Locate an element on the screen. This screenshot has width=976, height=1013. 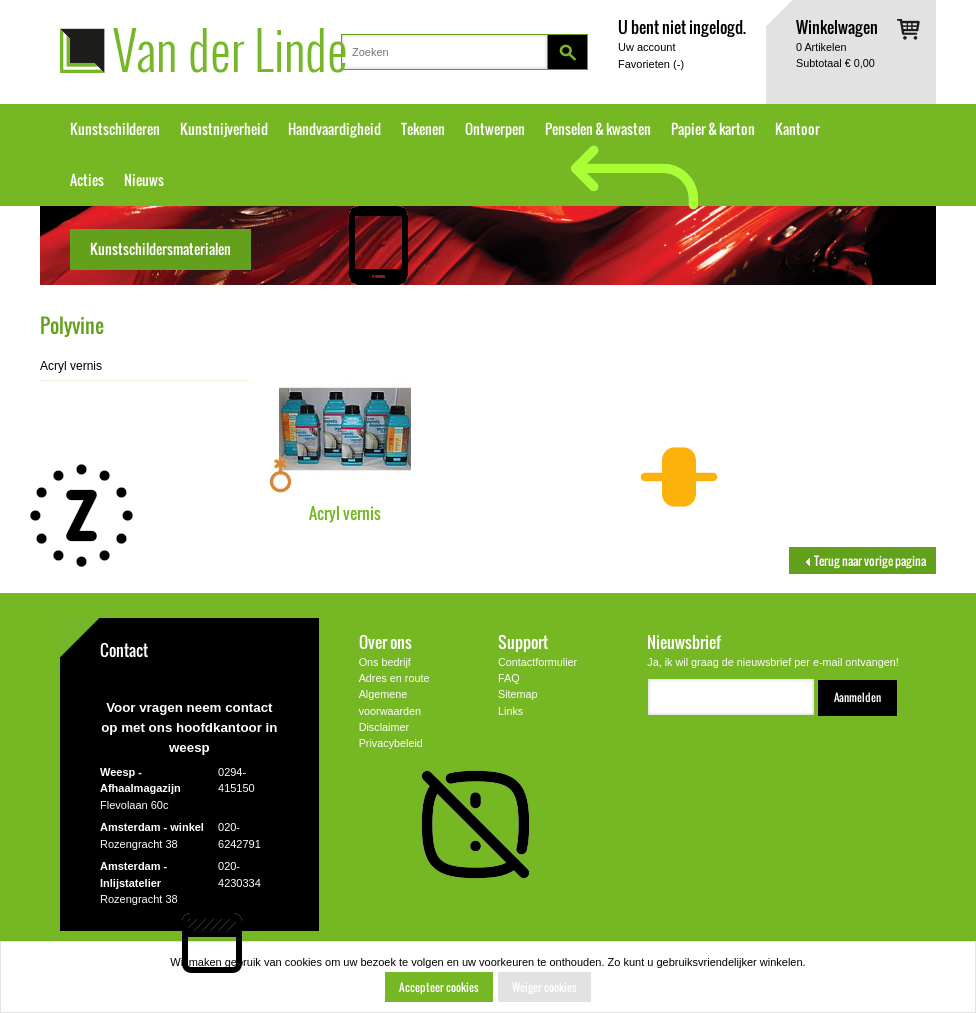
select genderqueer as gender identity is located at coordinates (280, 474).